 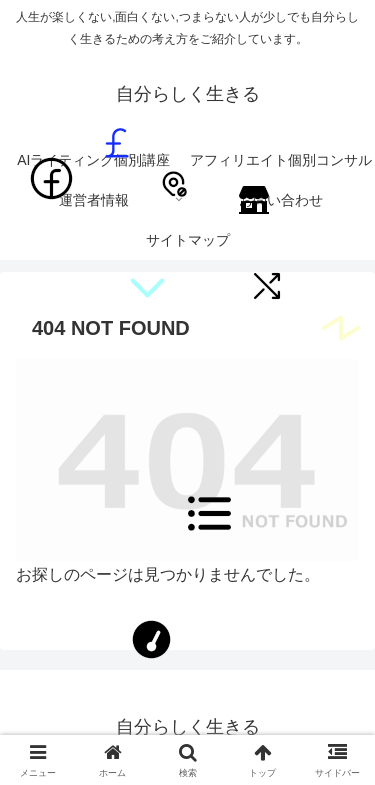 I want to click on select sawtooth waveform in audio synthesizer, so click(x=341, y=328).